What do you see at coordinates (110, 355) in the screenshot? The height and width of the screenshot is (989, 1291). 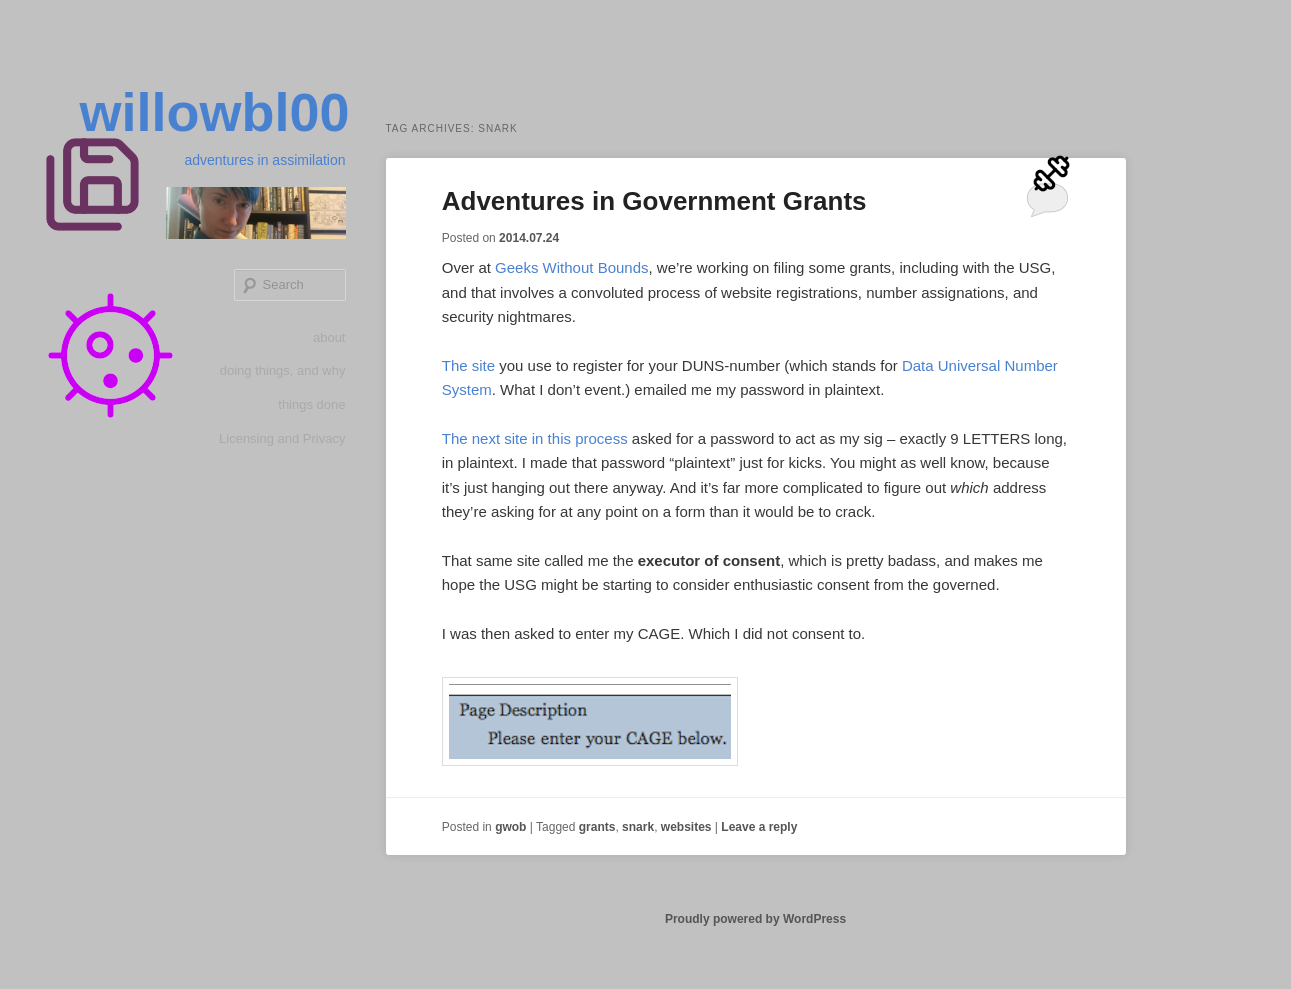 I see `indicates virus or malware detected` at bounding box center [110, 355].